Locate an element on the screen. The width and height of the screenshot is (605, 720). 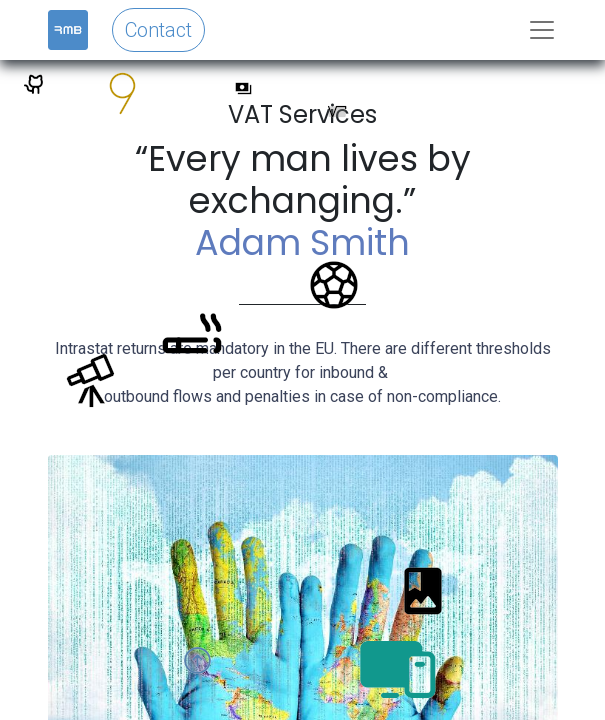
explore or discover new content is located at coordinates (91, 380).